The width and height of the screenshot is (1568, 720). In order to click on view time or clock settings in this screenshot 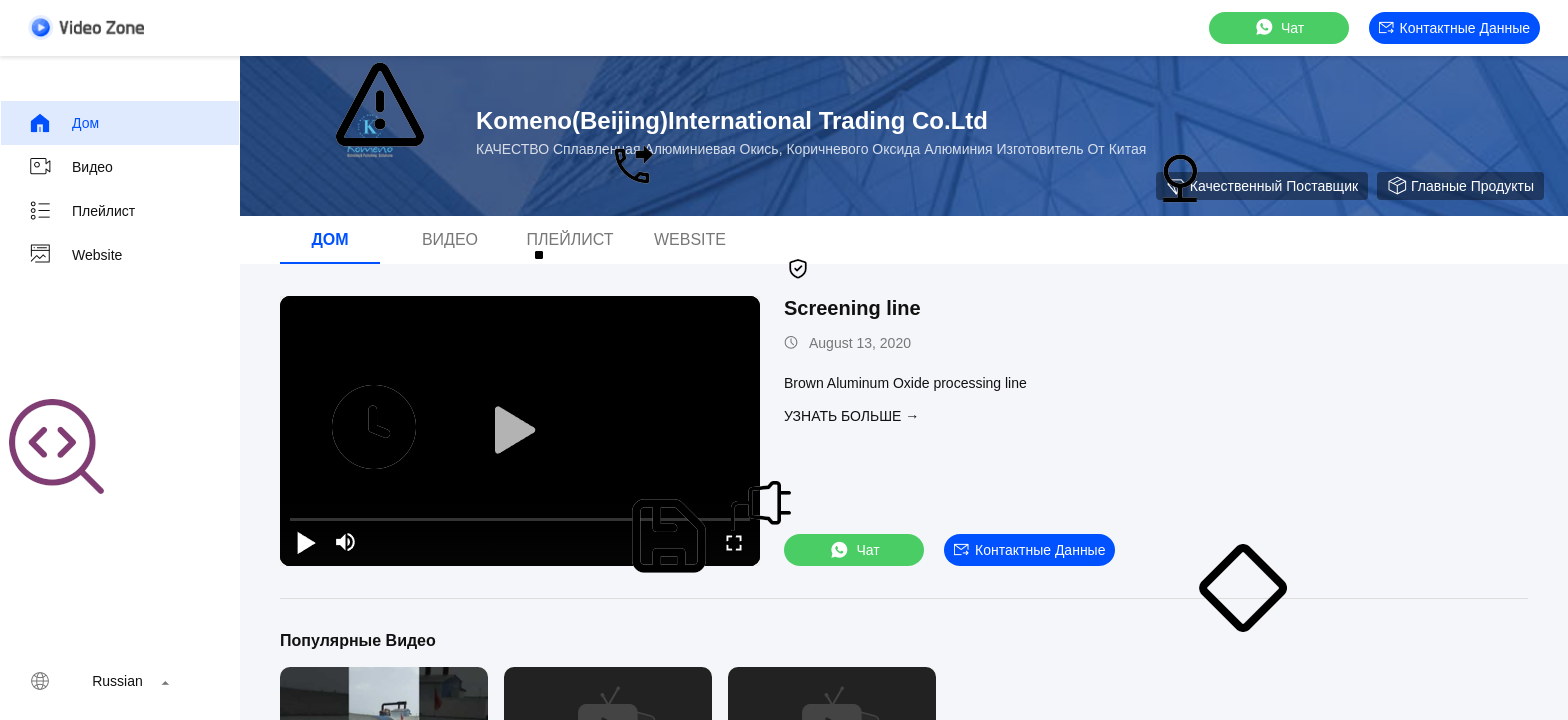, I will do `click(374, 427)`.